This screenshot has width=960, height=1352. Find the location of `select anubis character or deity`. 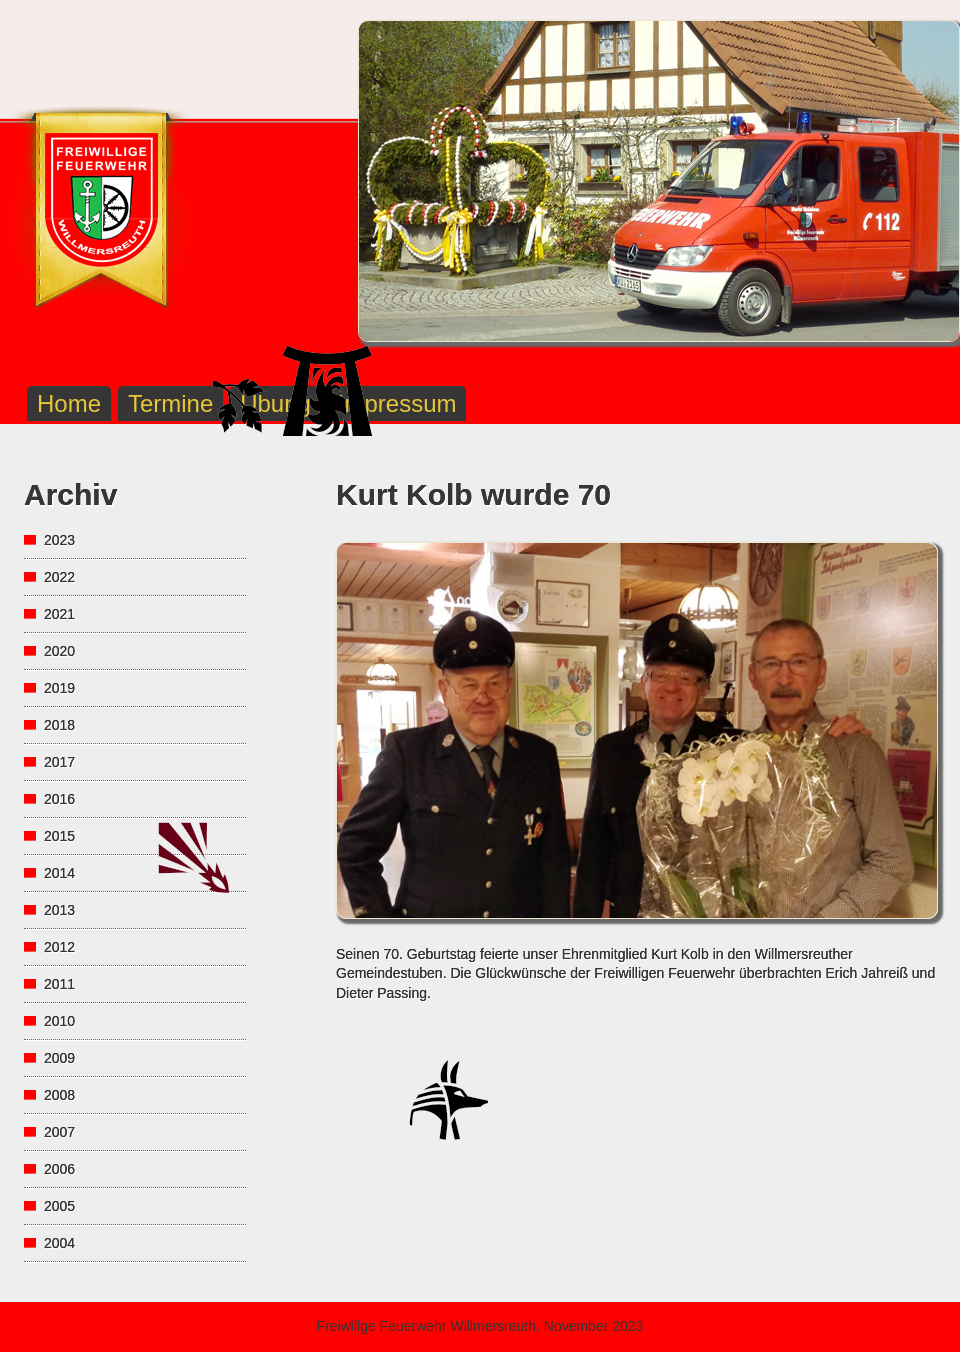

select anubis character or deity is located at coordinates (449, 1100).